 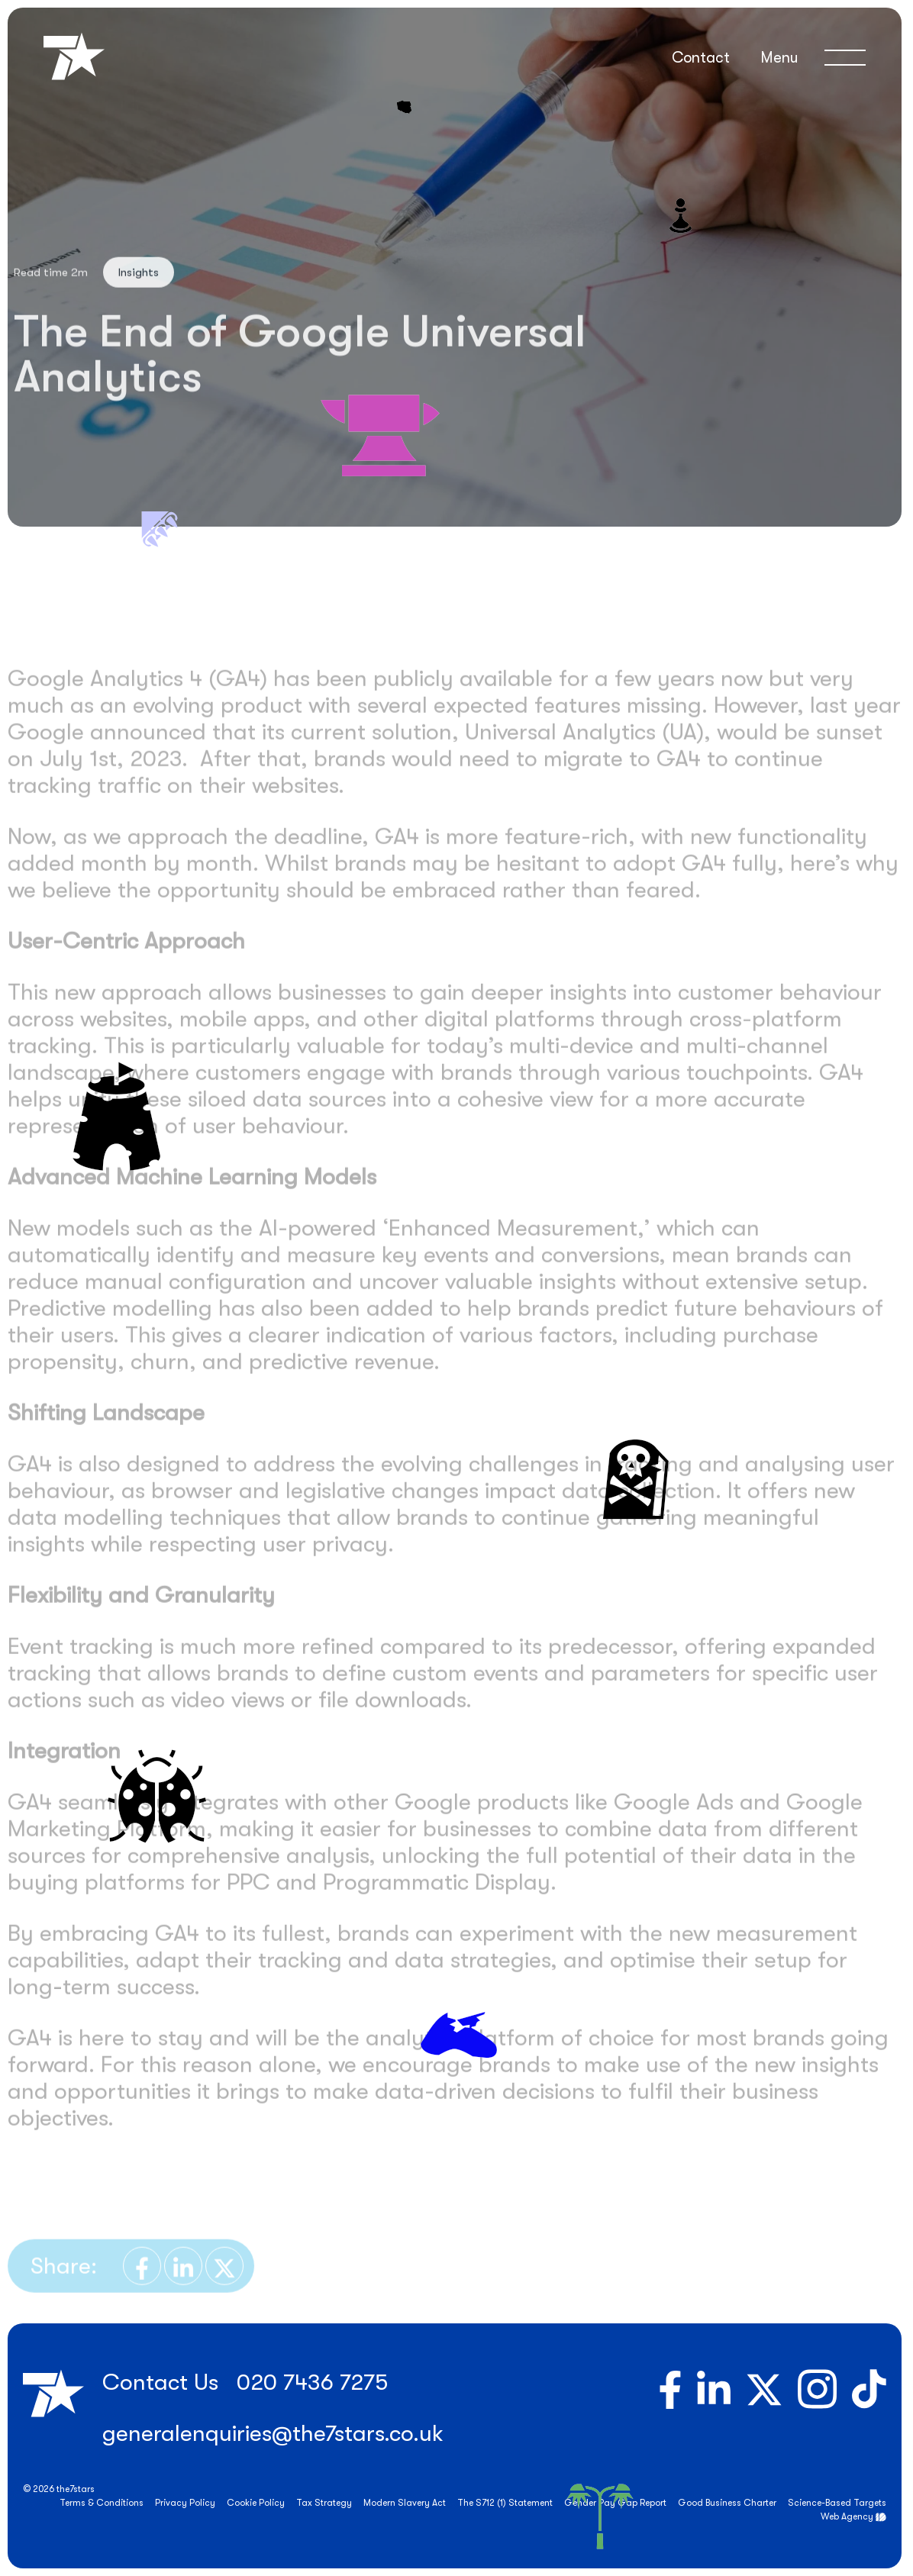 What do you see at coordinates (633, 1479) in the screenshot?
I see `indicates a defeated pirate character or game over state` at bounding box center [633, 1479].